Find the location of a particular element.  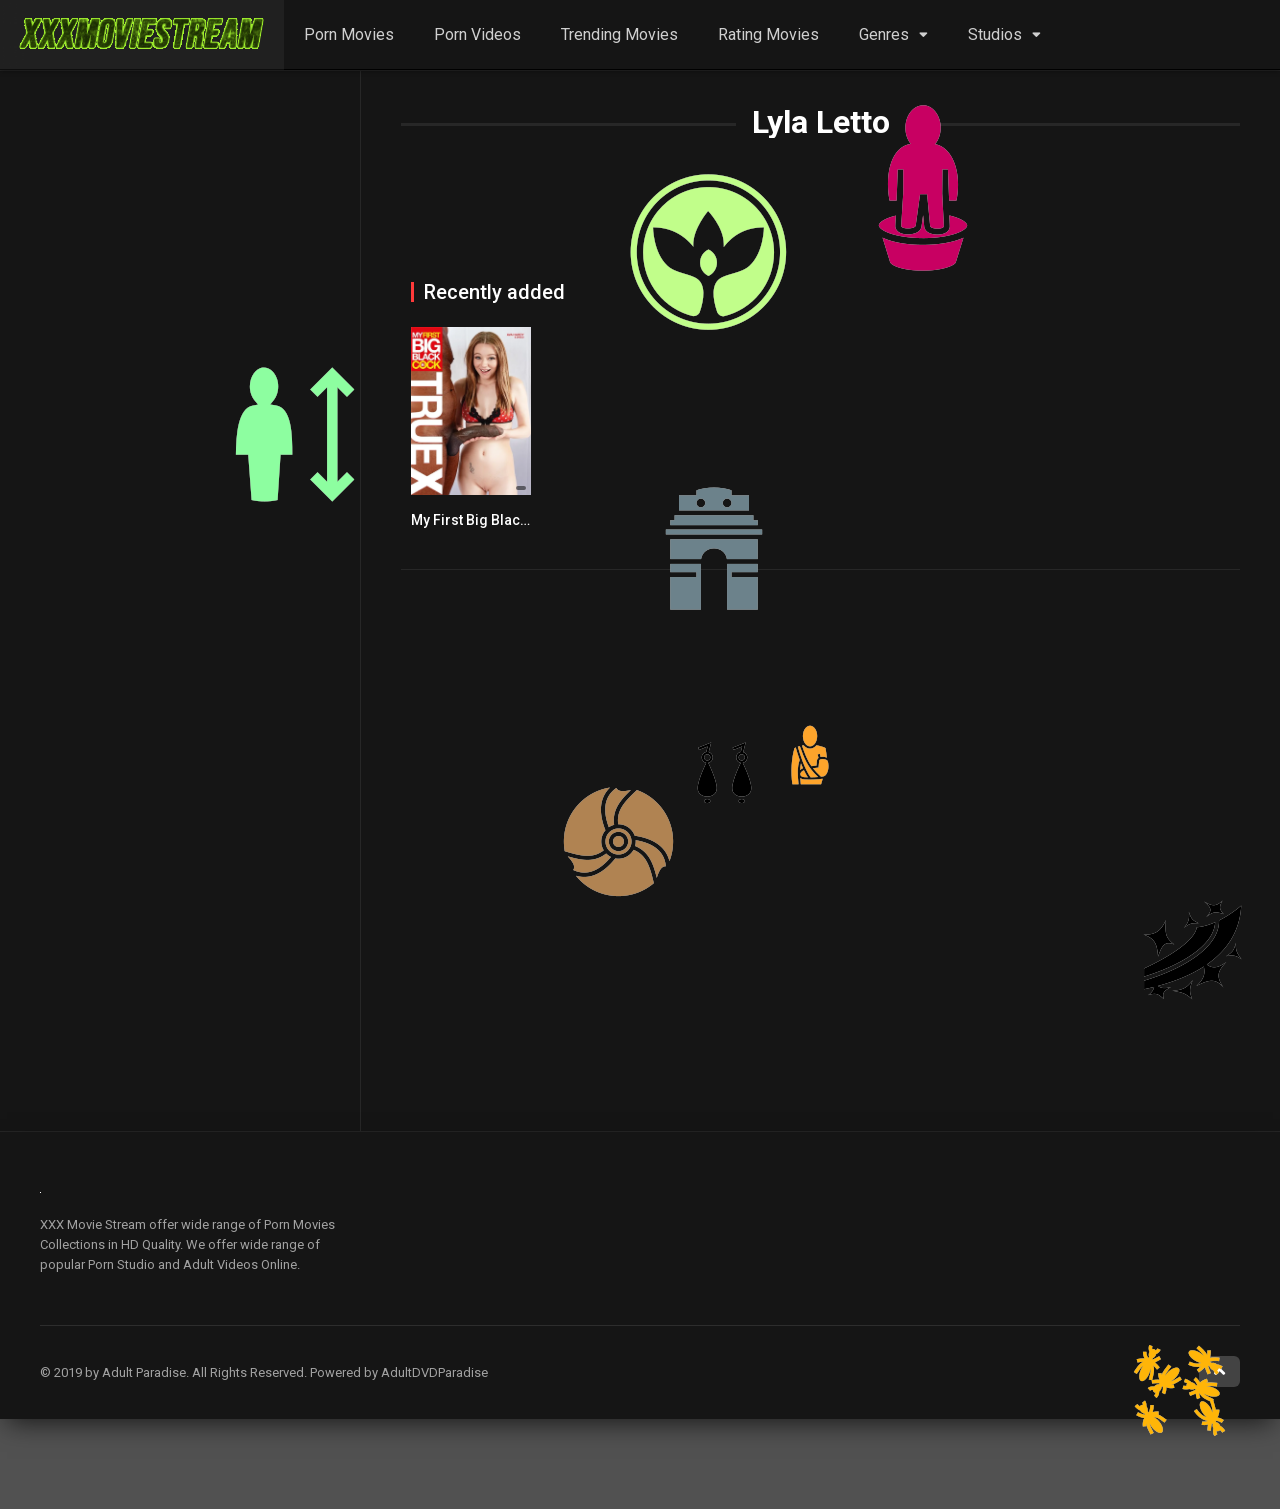

browse or select earring accessories is located at coordinates (724, 772).